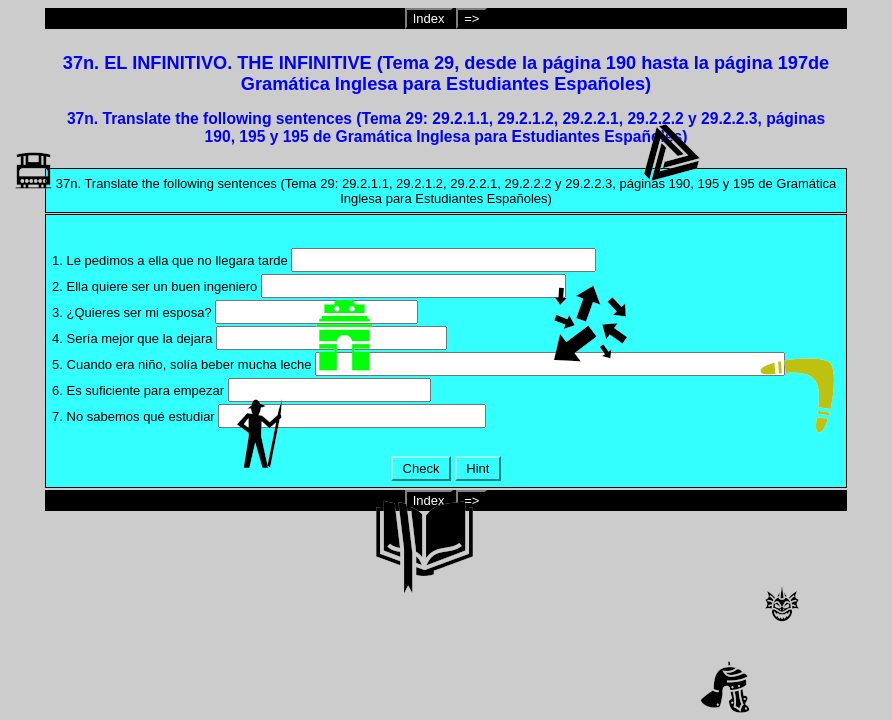 The width and height of the screenshot is (892, 720). What do you see at coordinates (590, 323) in the screenshot?
I see `indicates confusion or multiple directions` at bounding box center [590, 323].